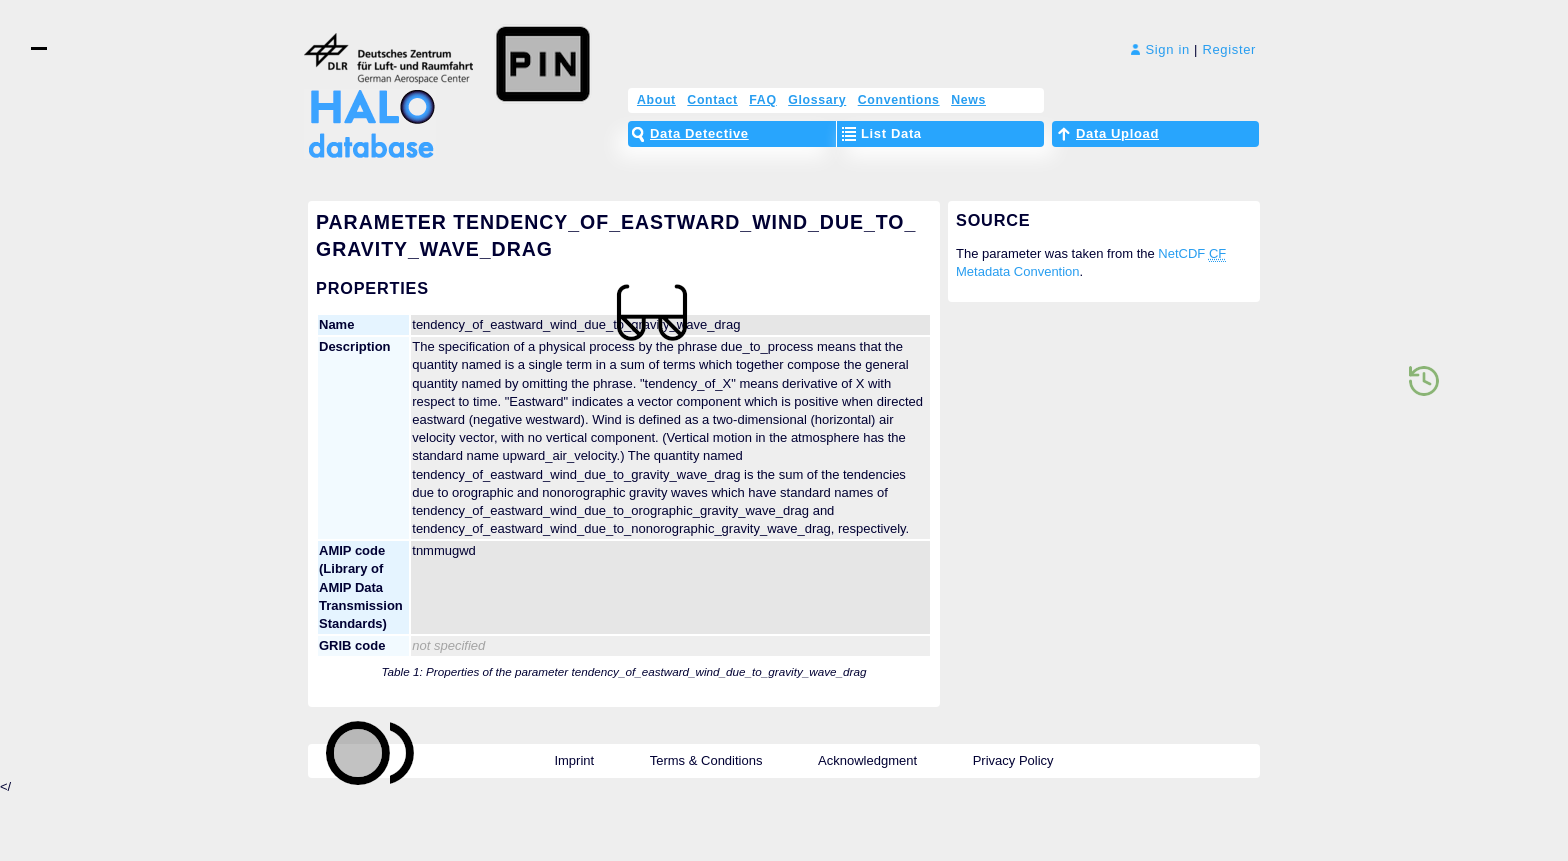 This screenshot has height=861, width=1568. What do you see at coordinates (543, 64) in the screenshot?
I see `enter or manage your PIN code` at bounding box center [543, 64].